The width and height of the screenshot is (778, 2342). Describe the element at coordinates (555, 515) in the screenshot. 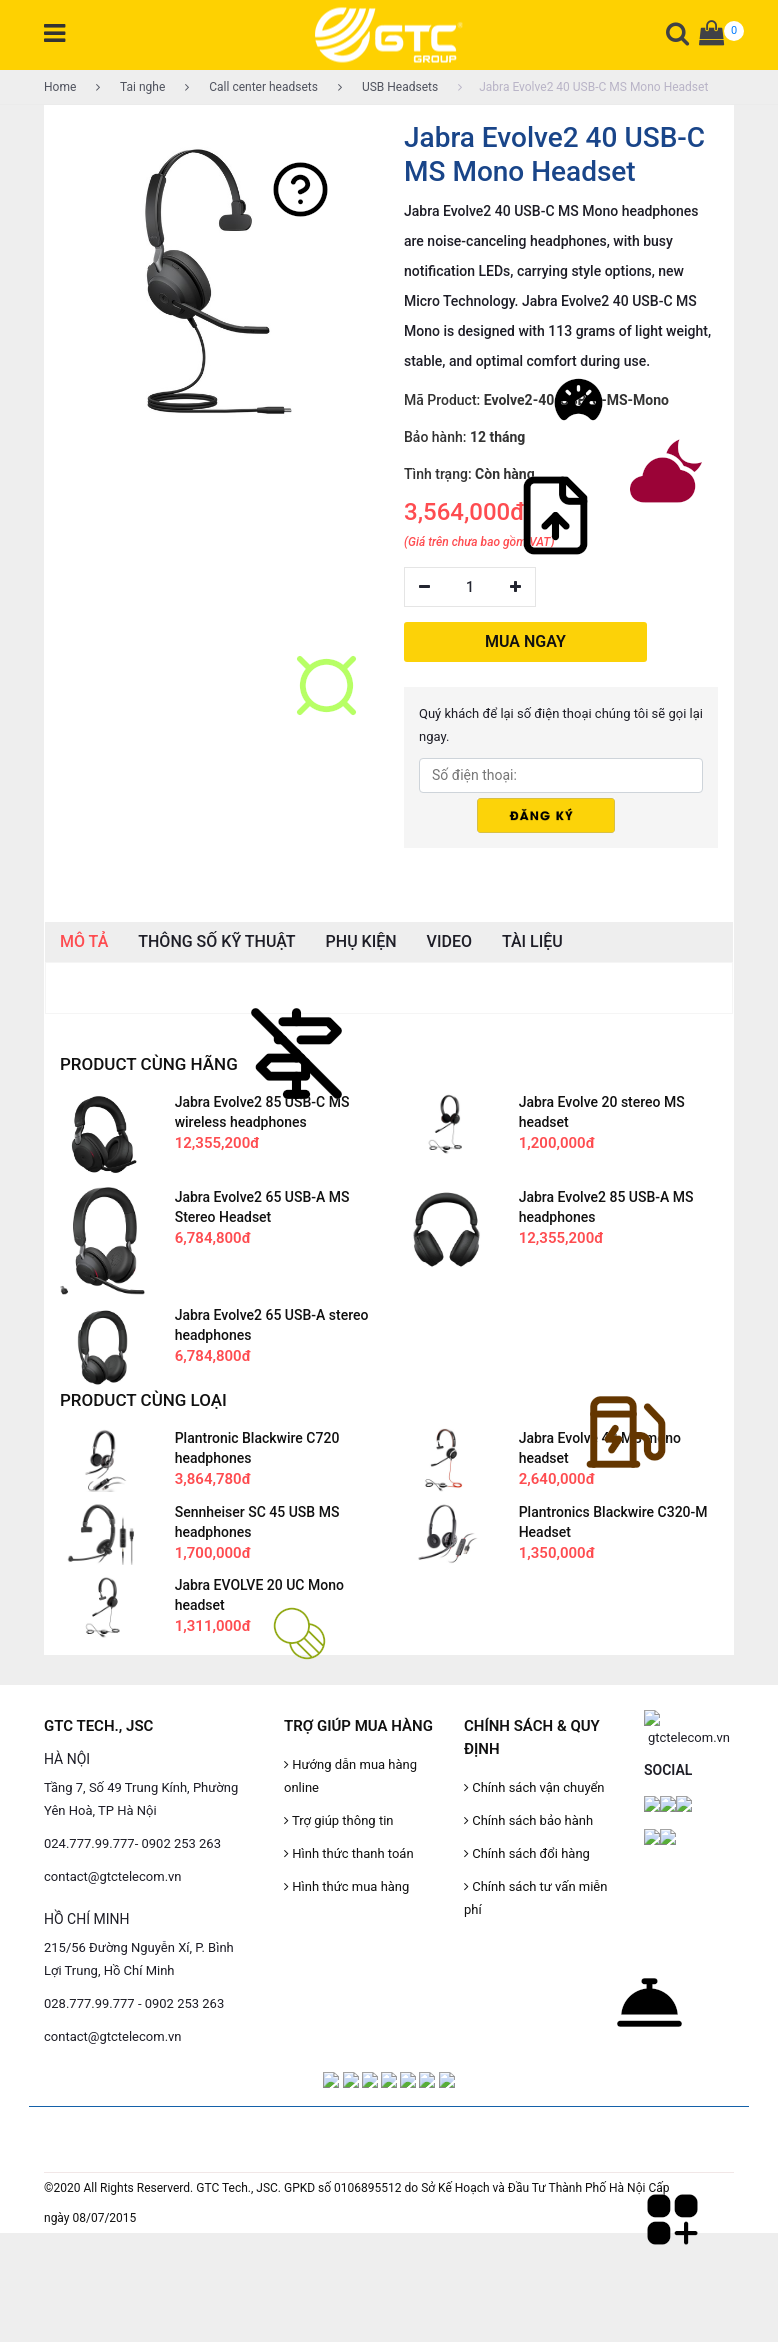

I see `upload a file` at that location.